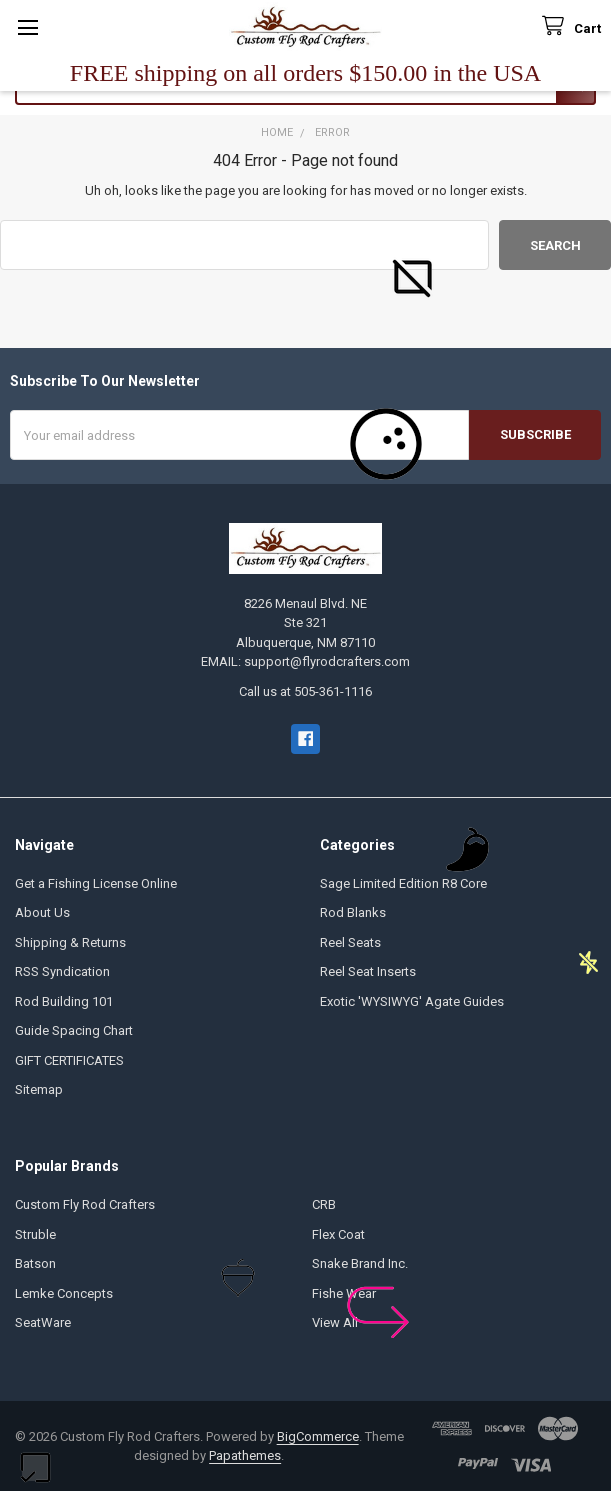  Describe the element at coordinates (378, 1310) in the screenshot. I see `redo or repeat last action` at that location.